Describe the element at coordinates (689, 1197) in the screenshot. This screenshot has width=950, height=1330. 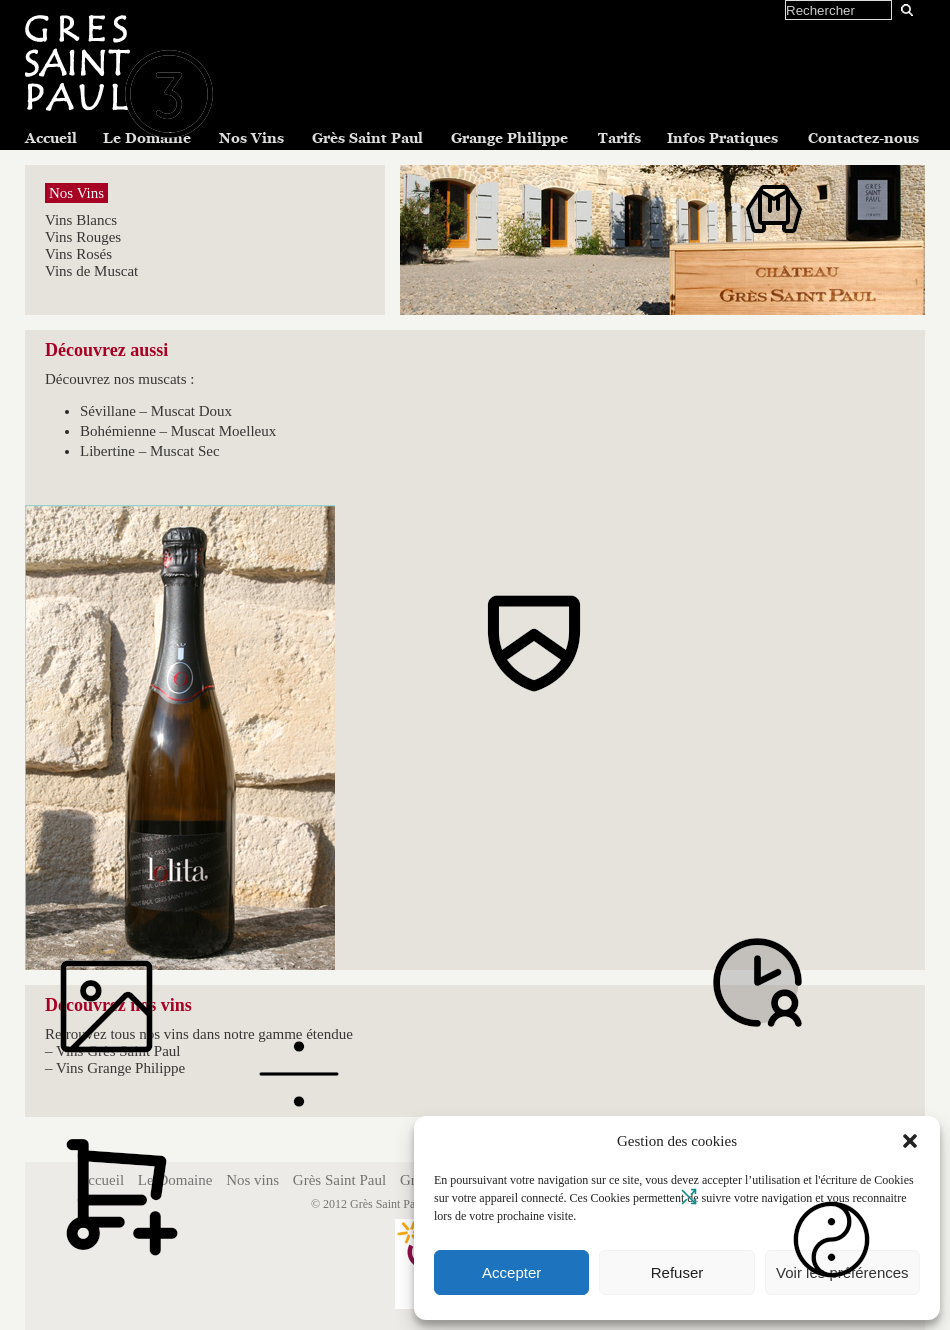
I see `toggle between two states or options` at that location.